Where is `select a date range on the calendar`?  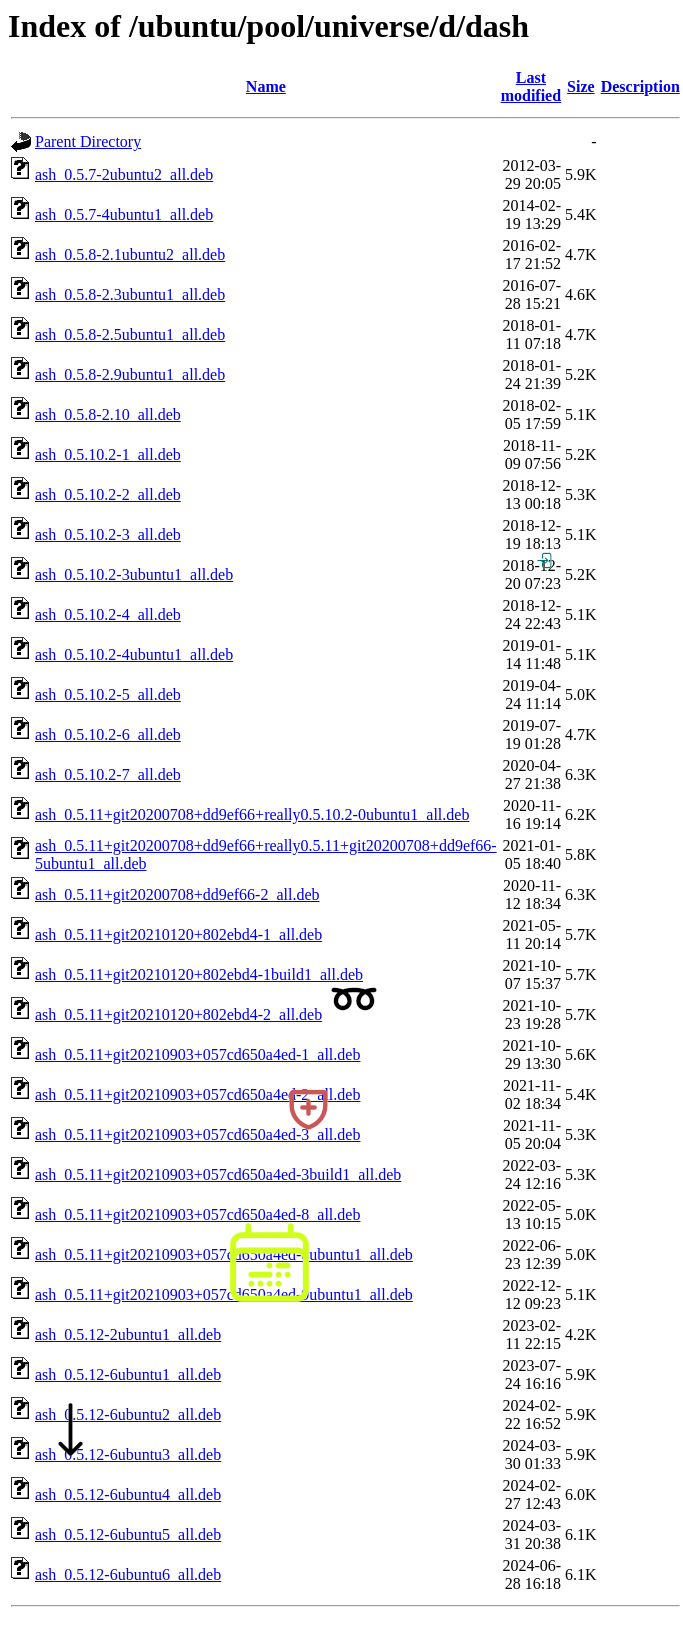 select a date range on the calendar is located at coordinates (269, 1262).